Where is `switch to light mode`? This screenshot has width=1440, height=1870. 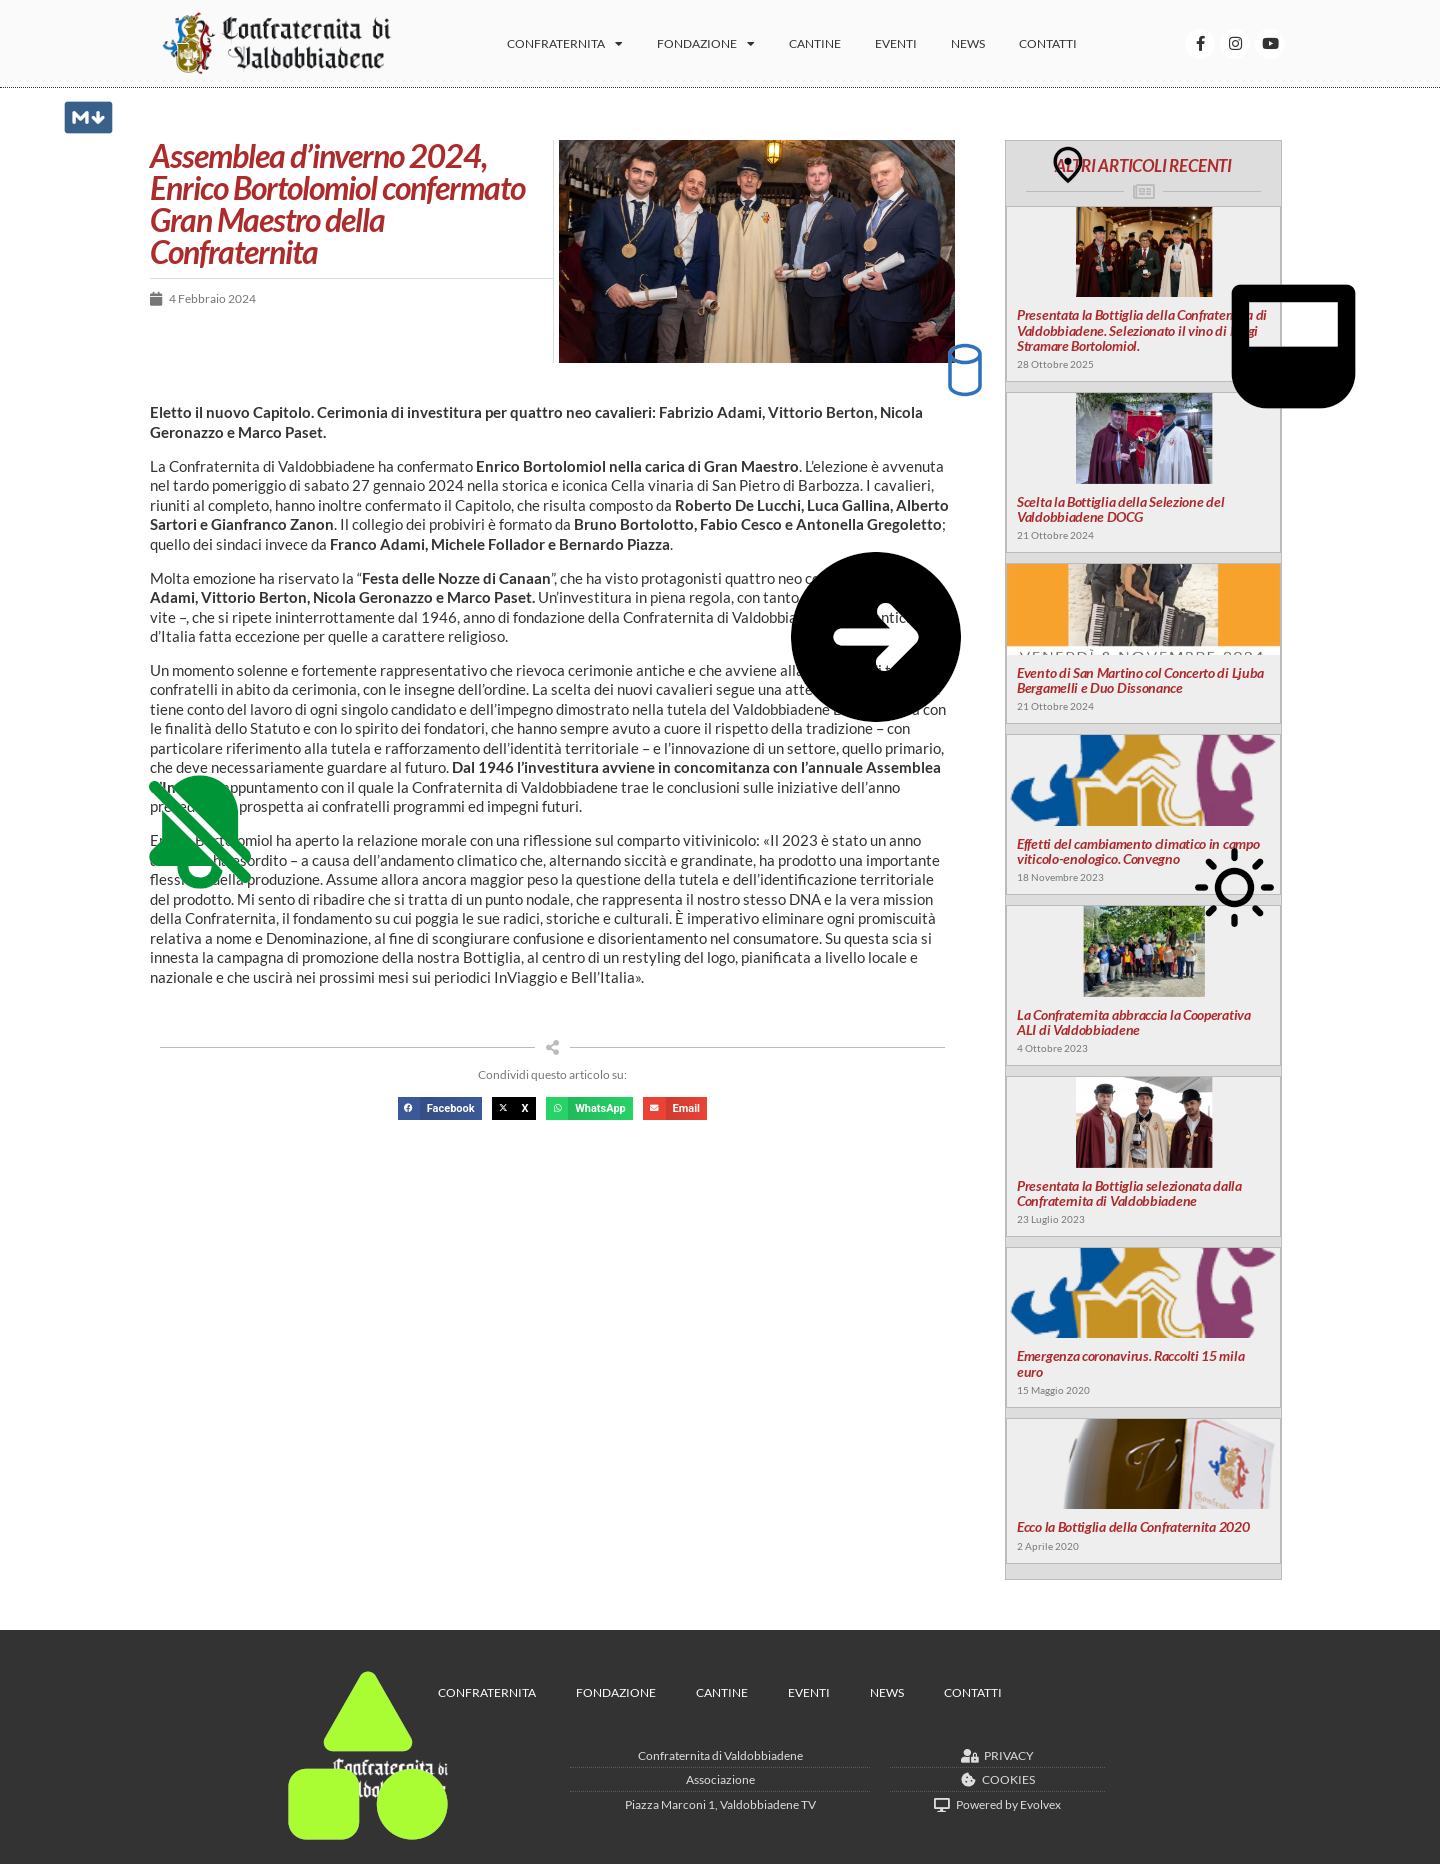 switch to light mode is located at coordinates (1234, 887).